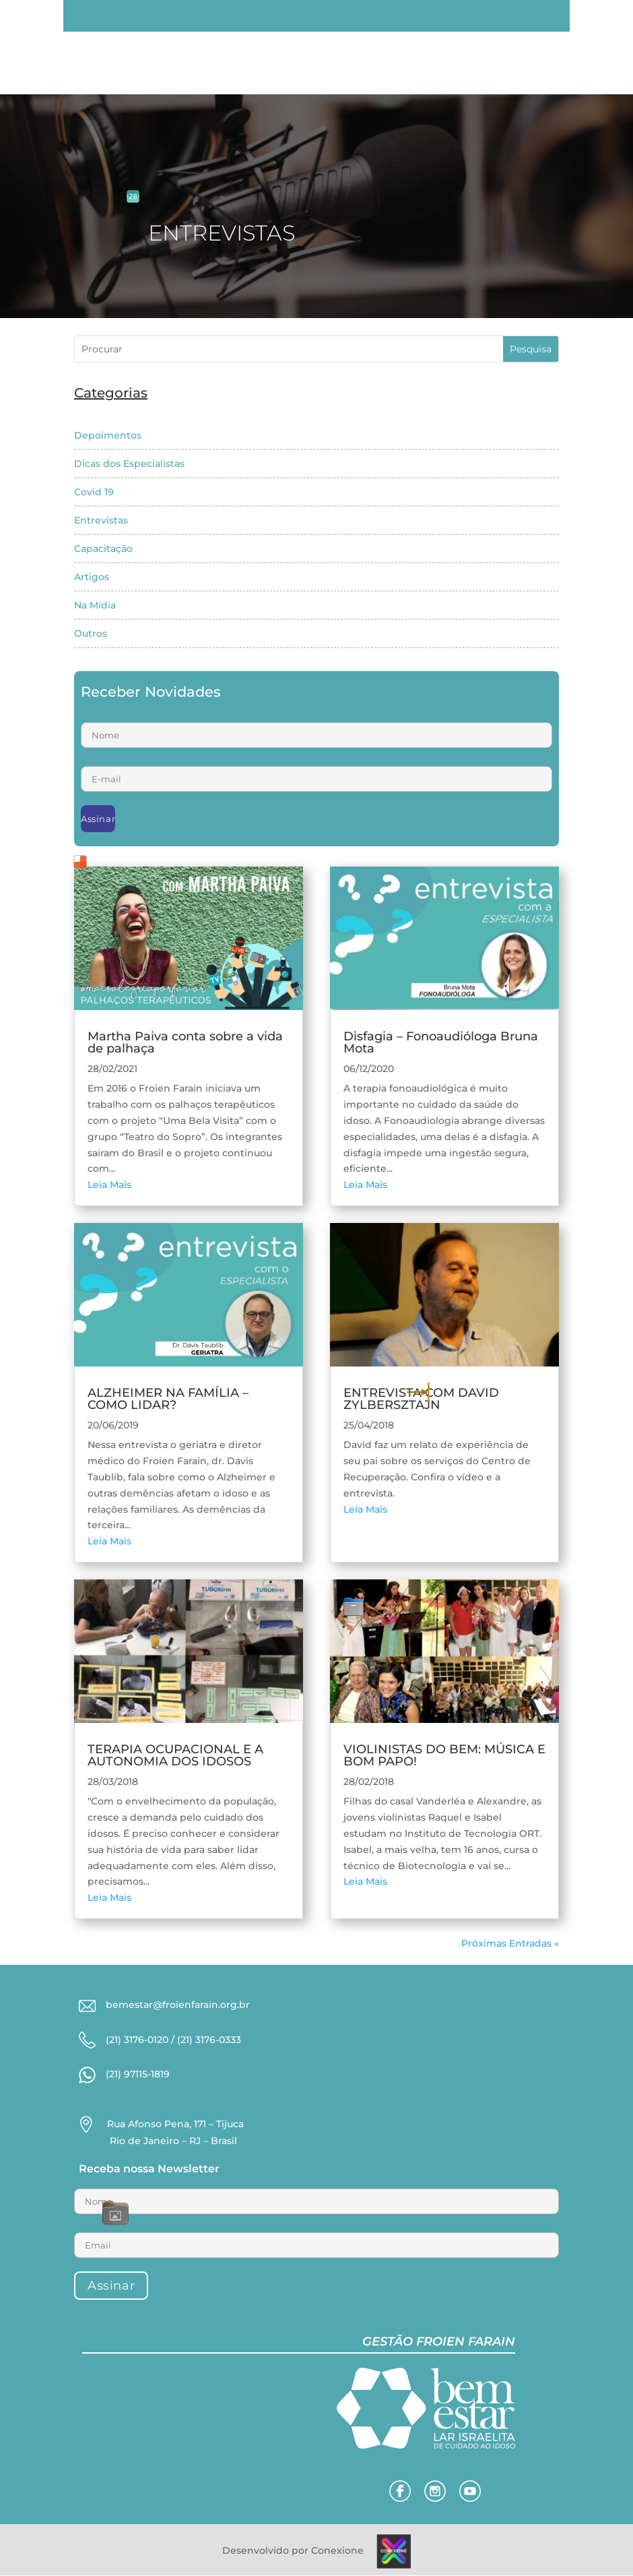 This screenshot has width=633, height=2576. What do you see at coordinates (115, 2212) in the screenshot?
I see `open your pictures folder` at bounding box center [115, 2212].